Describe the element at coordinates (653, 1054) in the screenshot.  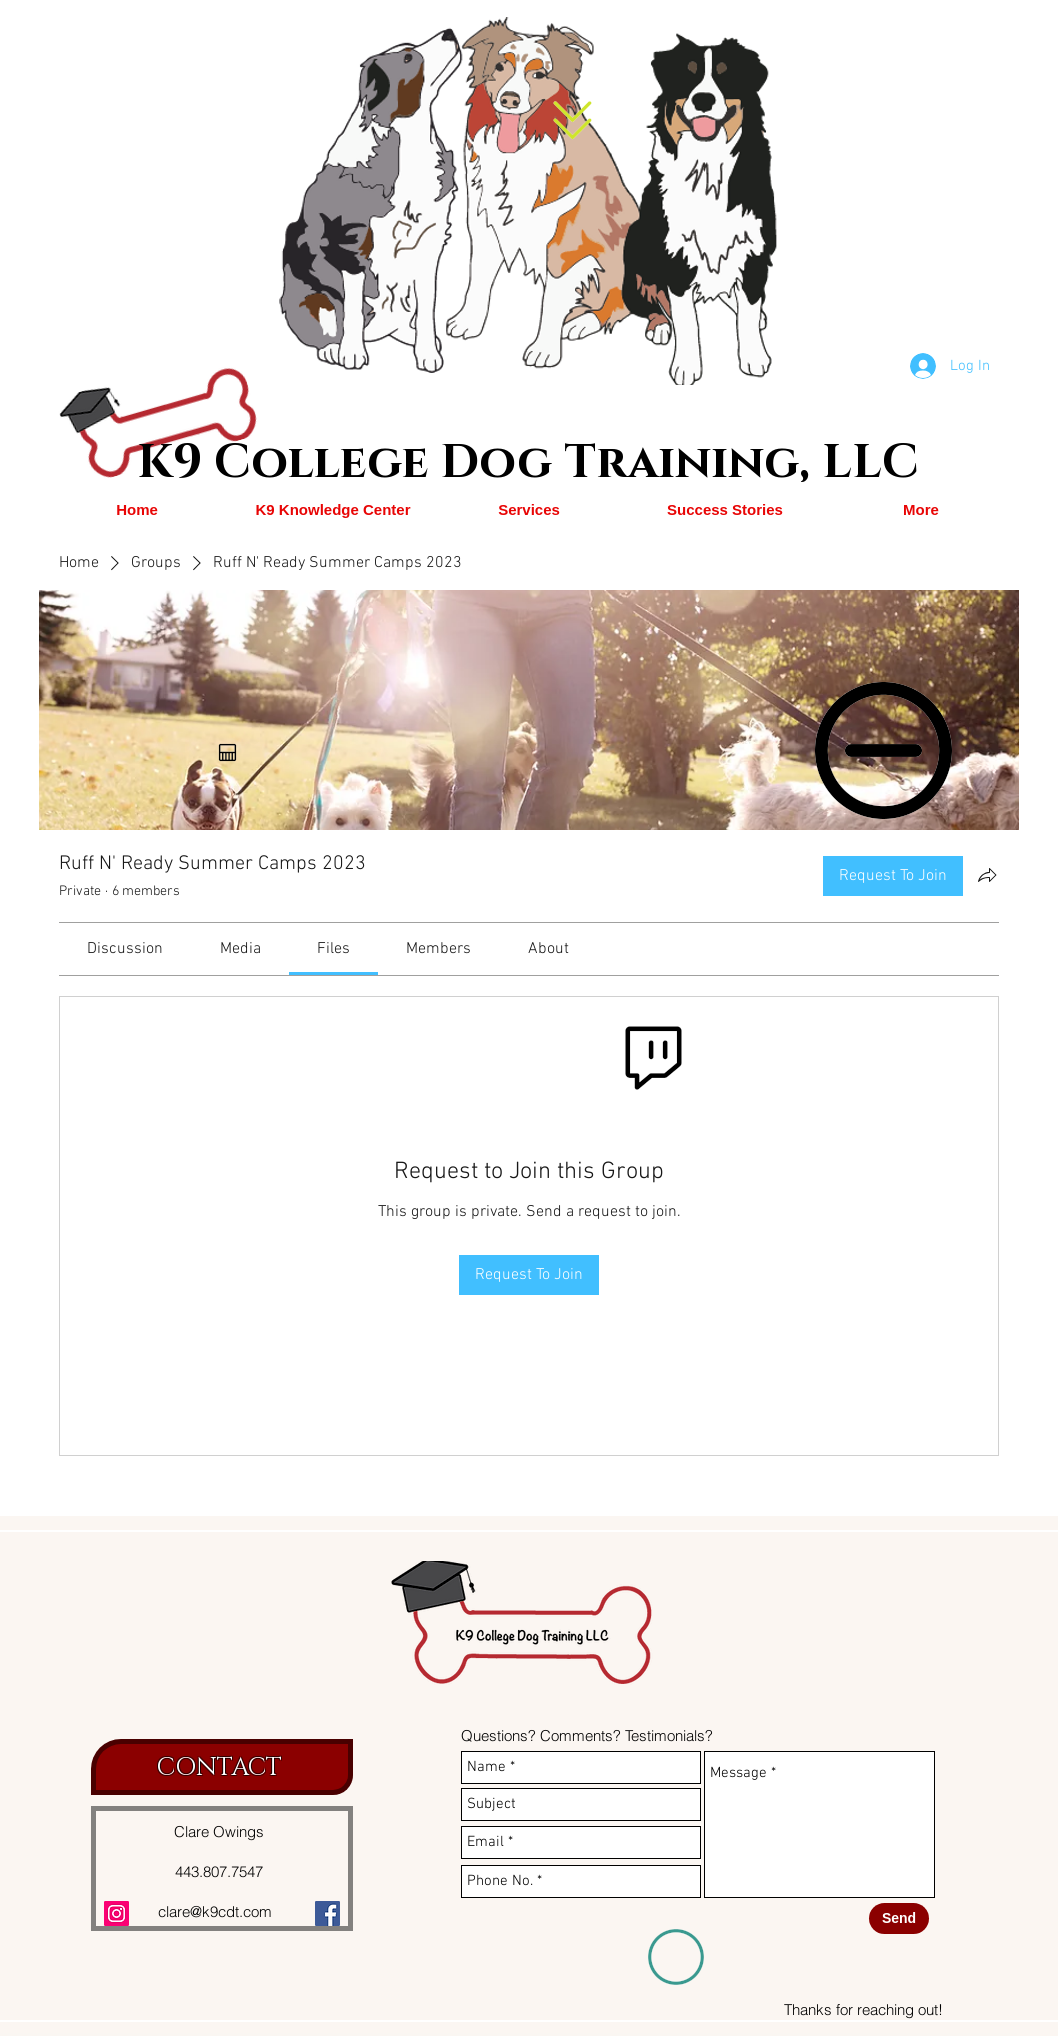
I see `open Twitch app` at that location.